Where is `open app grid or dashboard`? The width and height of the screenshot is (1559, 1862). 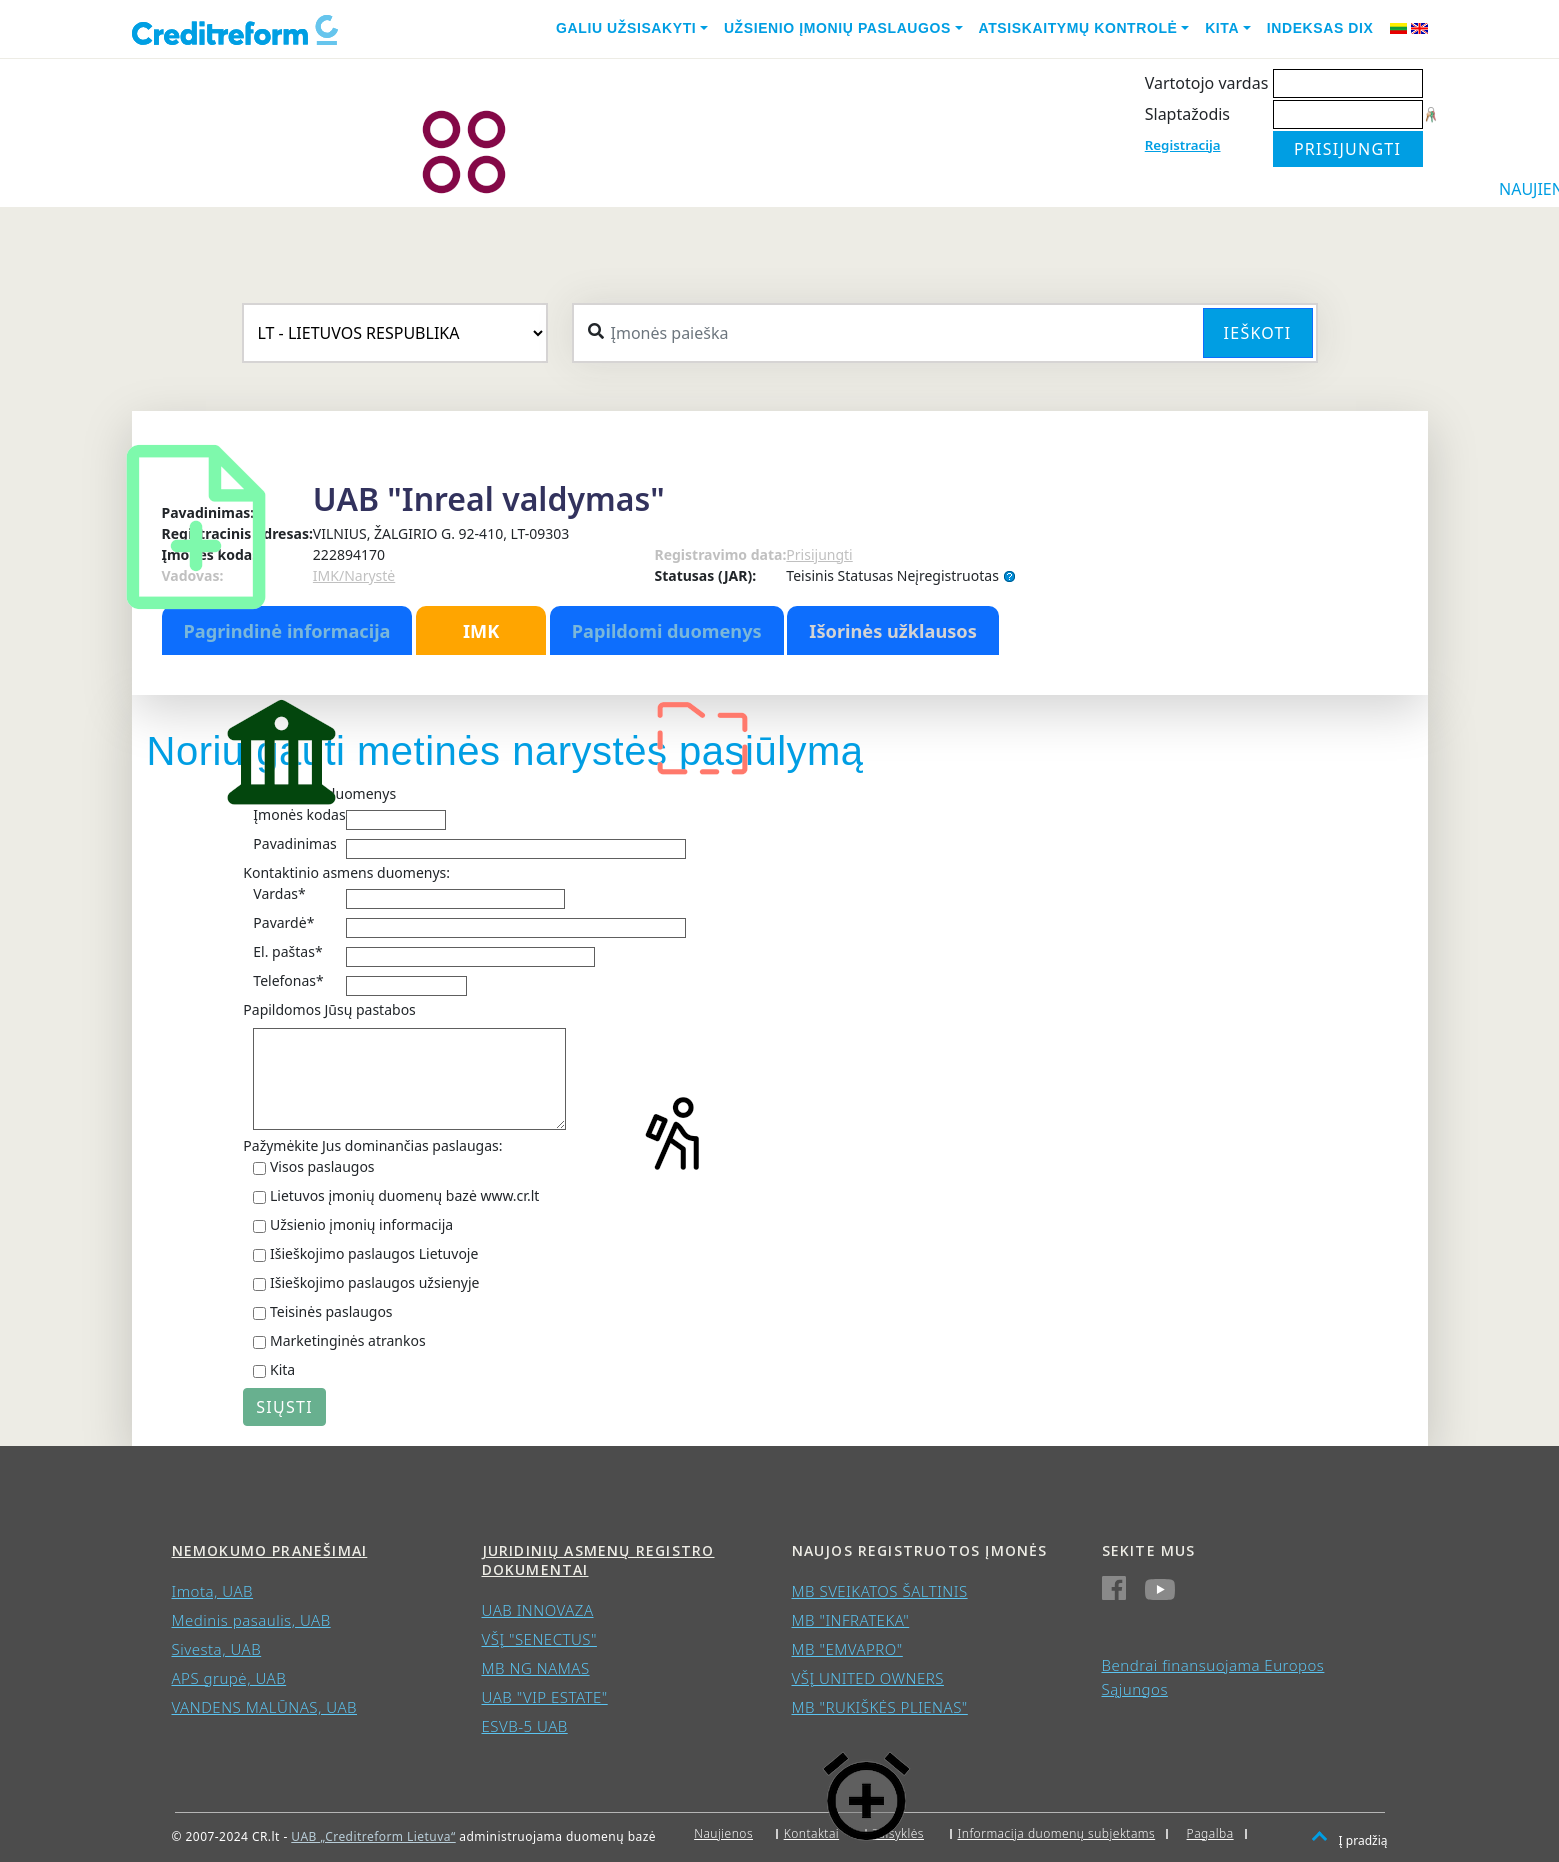
open app grid or dashboard is located at coordinates (464, 152).